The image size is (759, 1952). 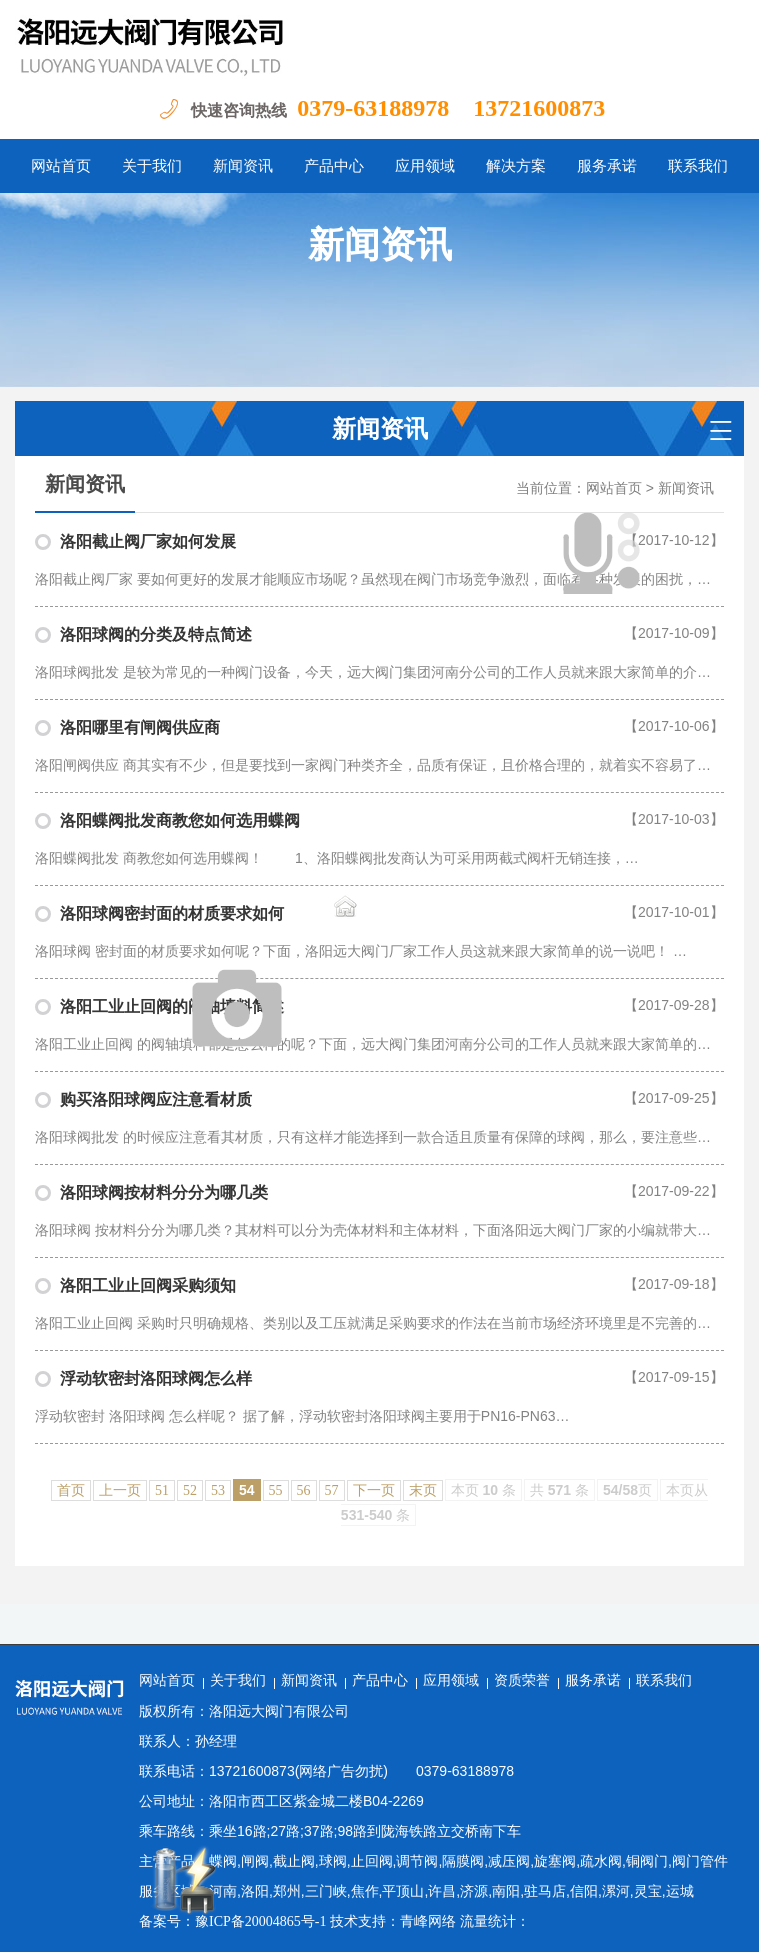 What do you see at coordinates (601, 550) in the screenshot?
I see `indicates microphone input level is set to low` at bounding box center [601, 550].